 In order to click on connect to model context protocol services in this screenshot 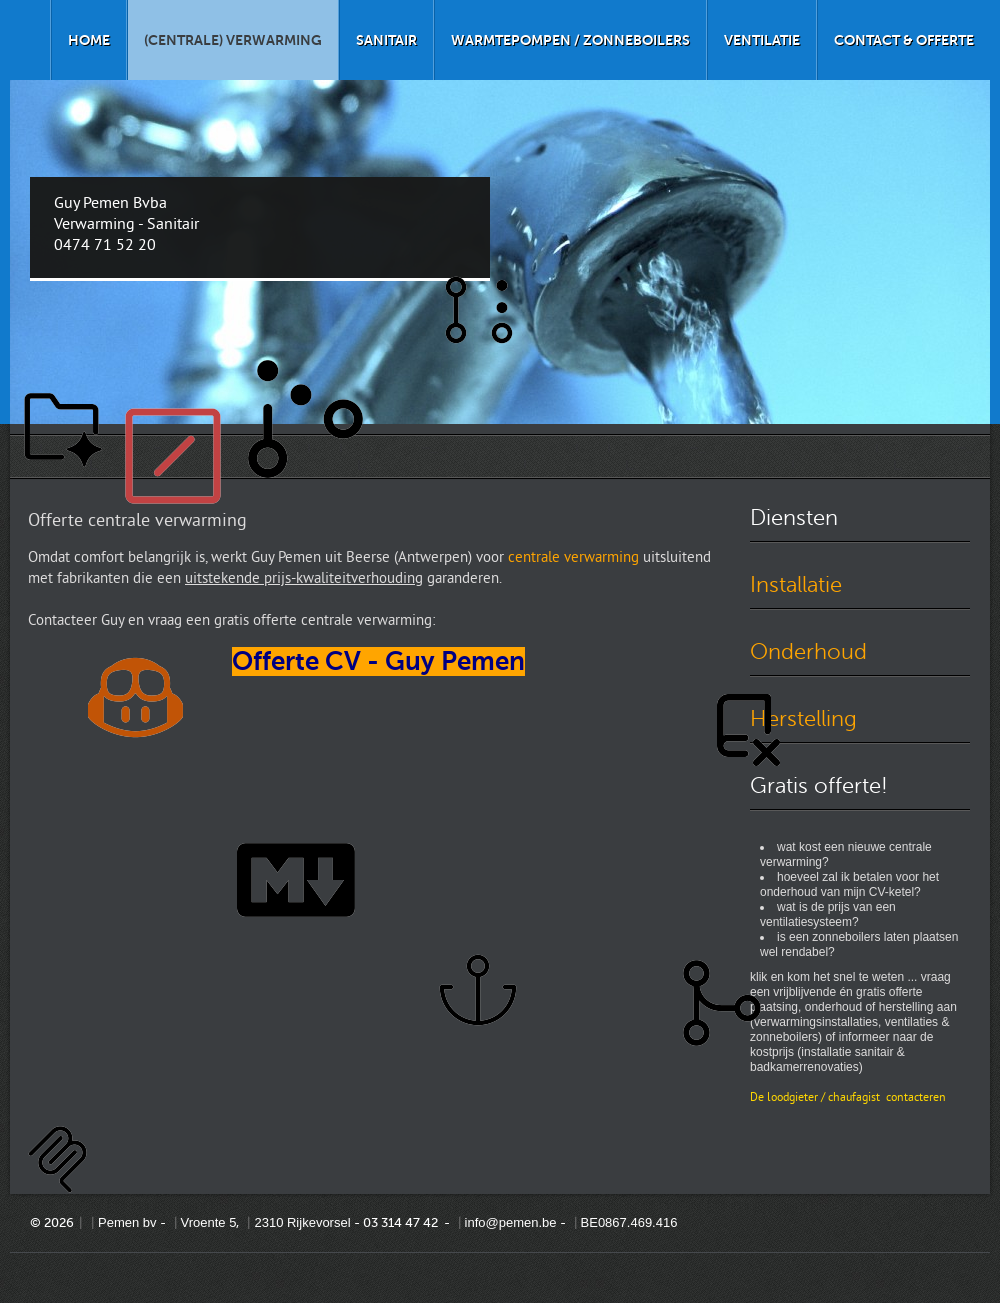, I will do `click(58, 1159)`.